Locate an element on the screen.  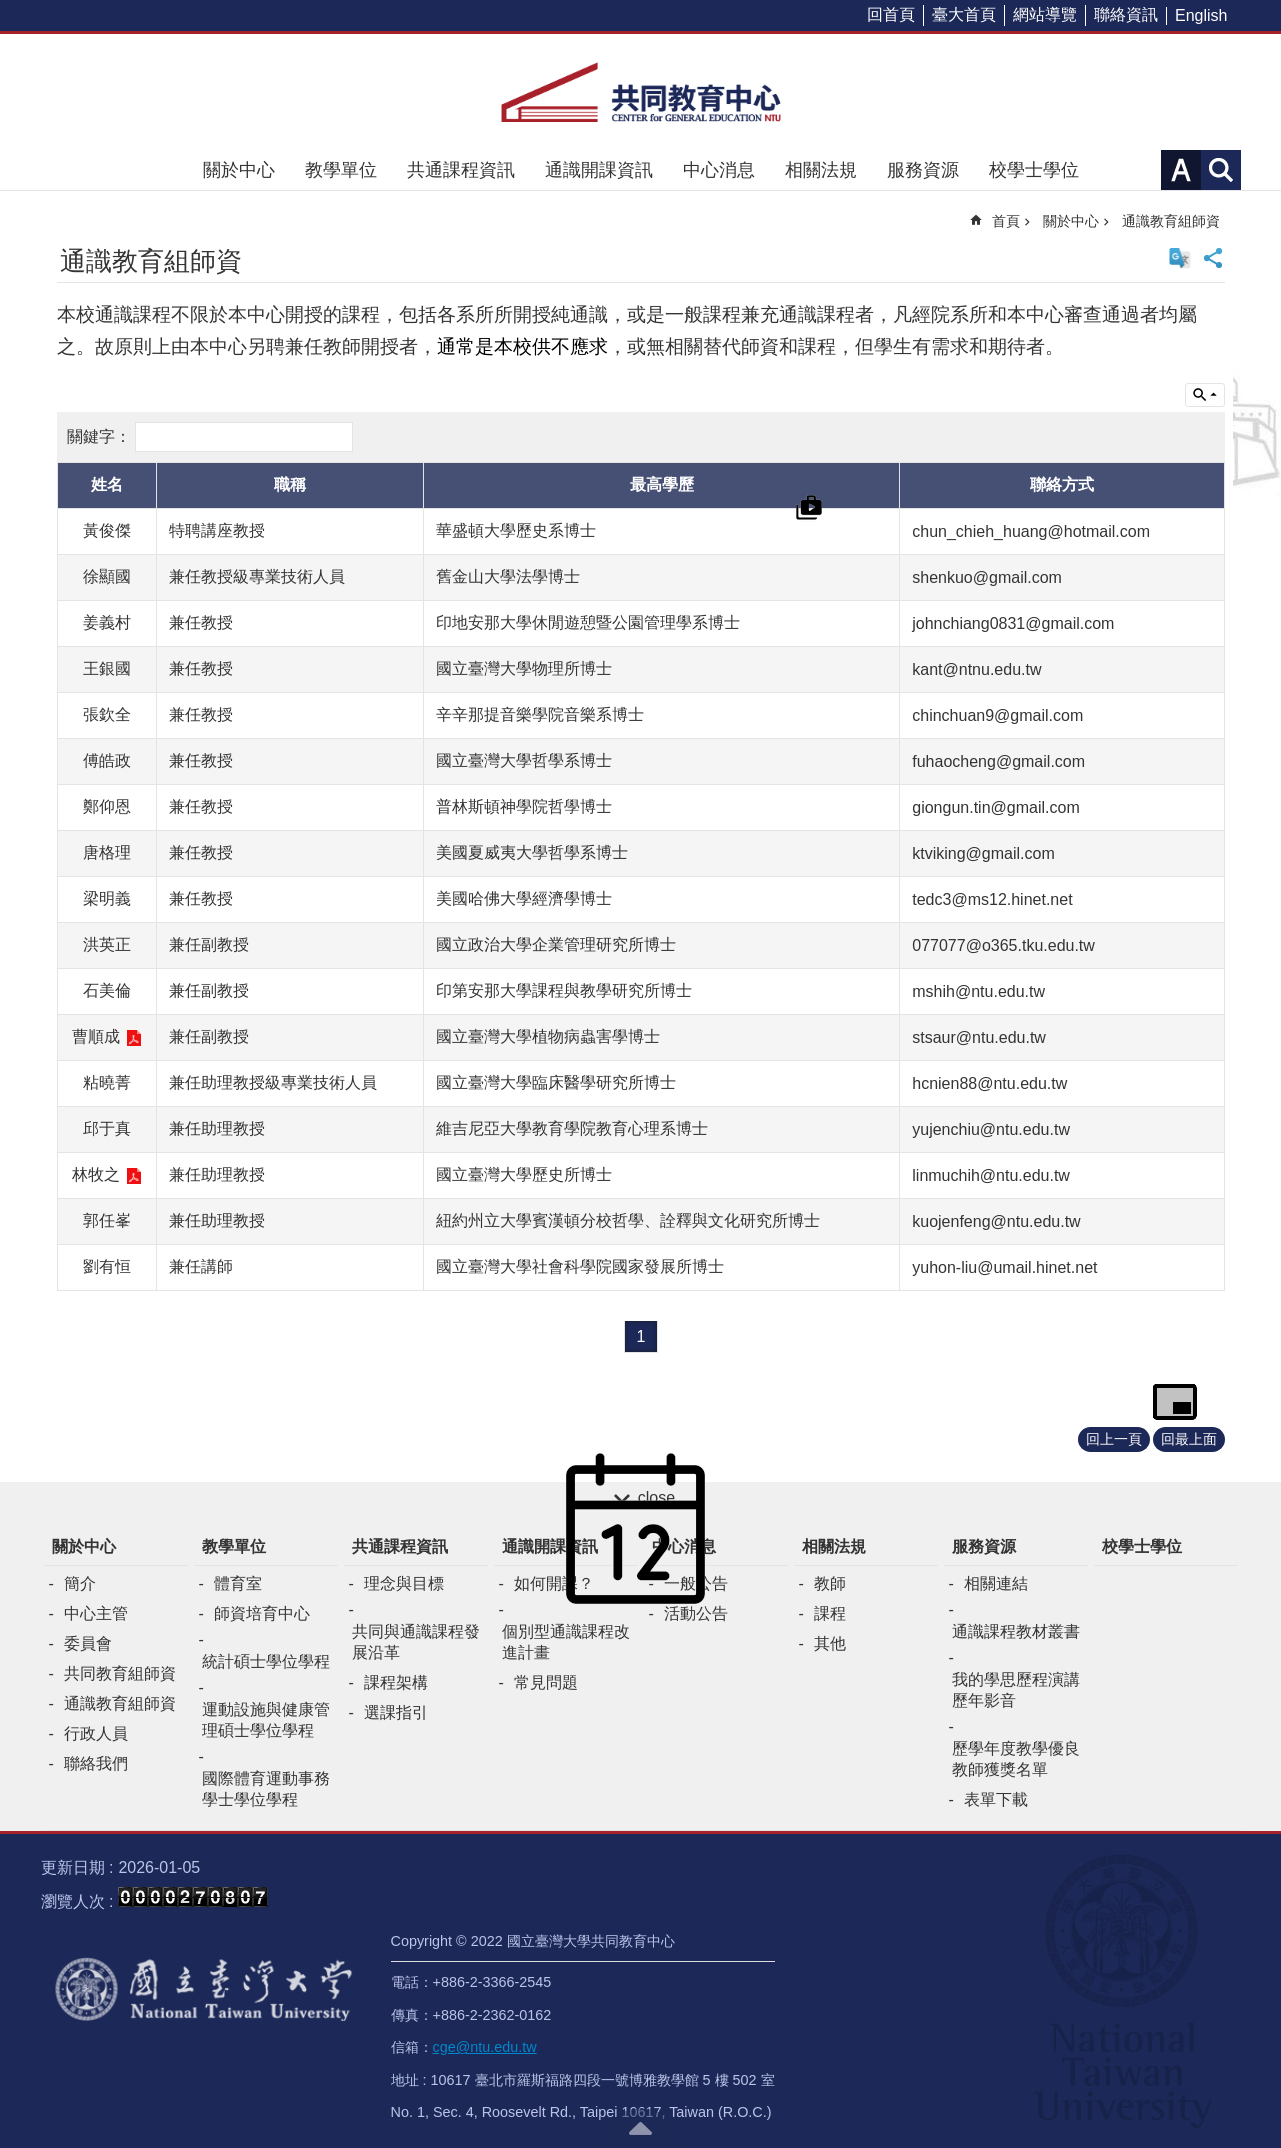
add branding or watermark to content is located at coordinates (1175, 1402).